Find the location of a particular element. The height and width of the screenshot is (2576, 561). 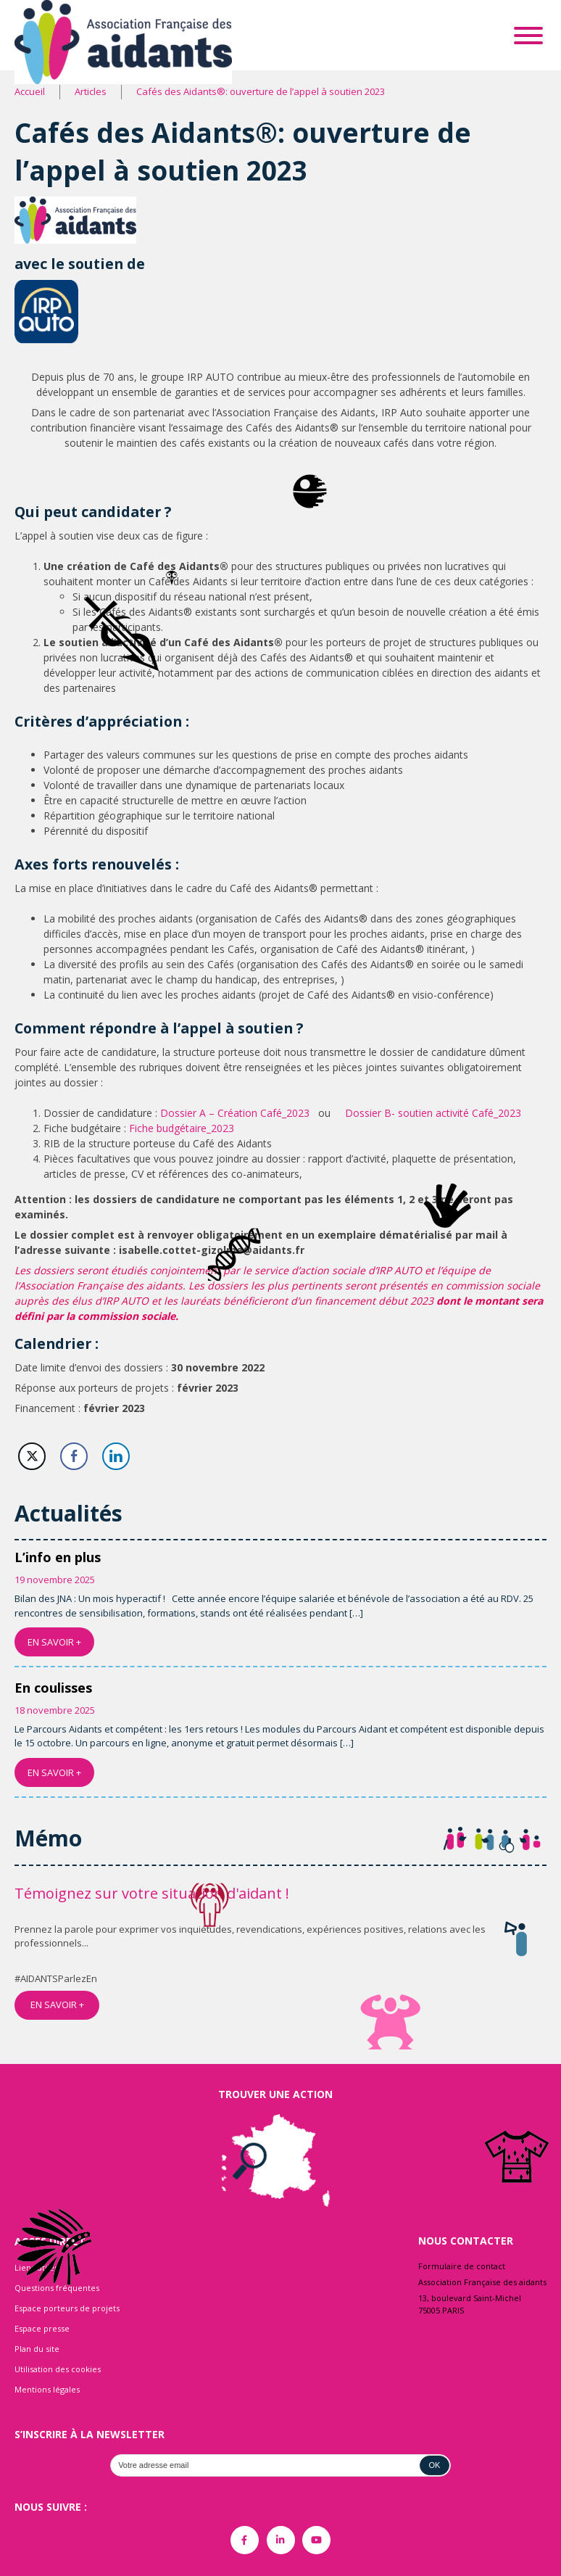

equip armor or defensive gear is located at coordinates (517, 2157).